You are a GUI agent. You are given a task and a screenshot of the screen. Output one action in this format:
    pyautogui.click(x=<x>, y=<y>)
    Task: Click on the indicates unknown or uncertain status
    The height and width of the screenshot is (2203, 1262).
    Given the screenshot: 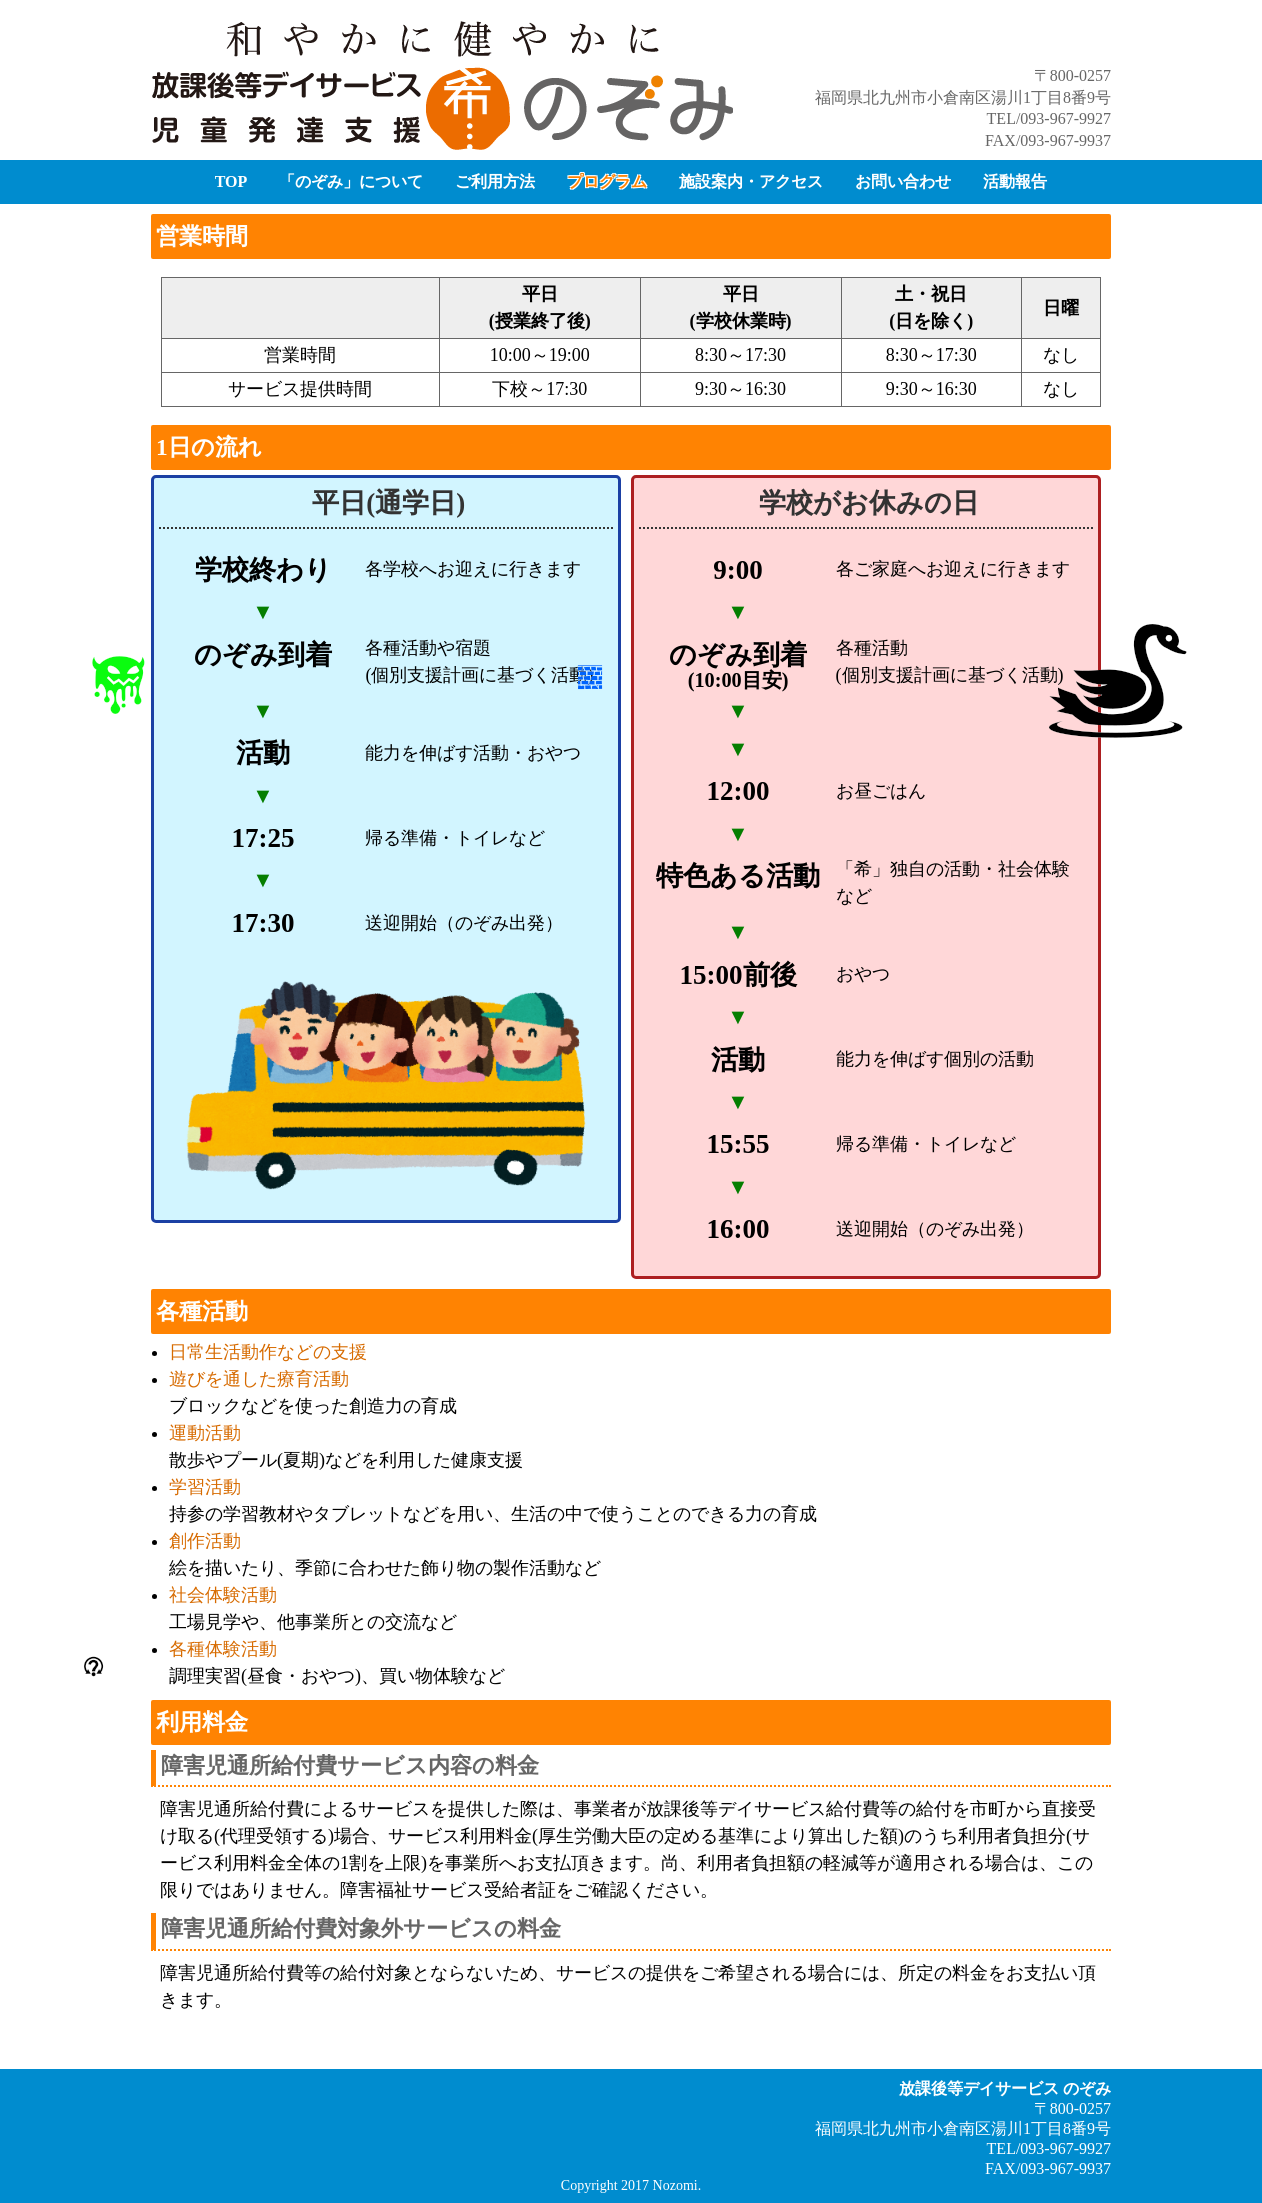 What is the action you would take?
    pyautogui.click(x=93, y=1666)
    